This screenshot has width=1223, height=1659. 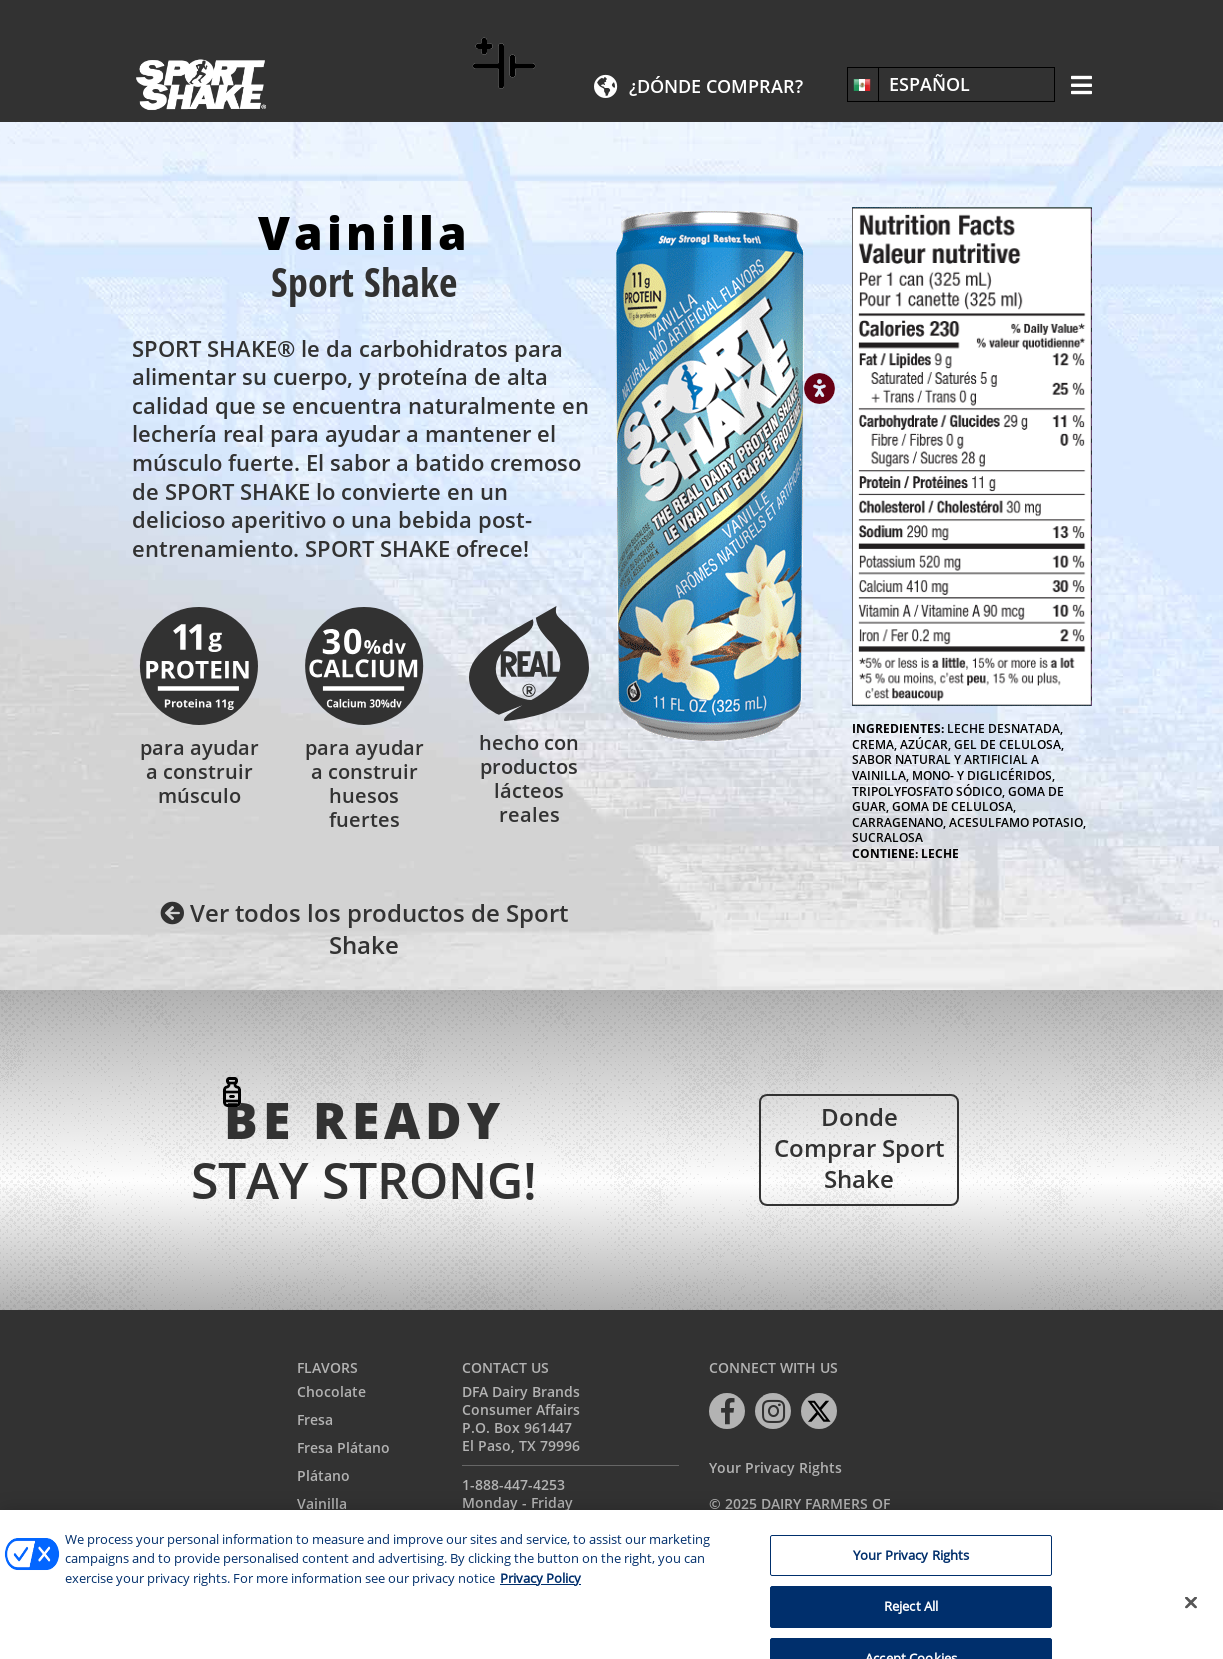 I want to click on indicates accessibility features are available, so click(x=819, y=388).